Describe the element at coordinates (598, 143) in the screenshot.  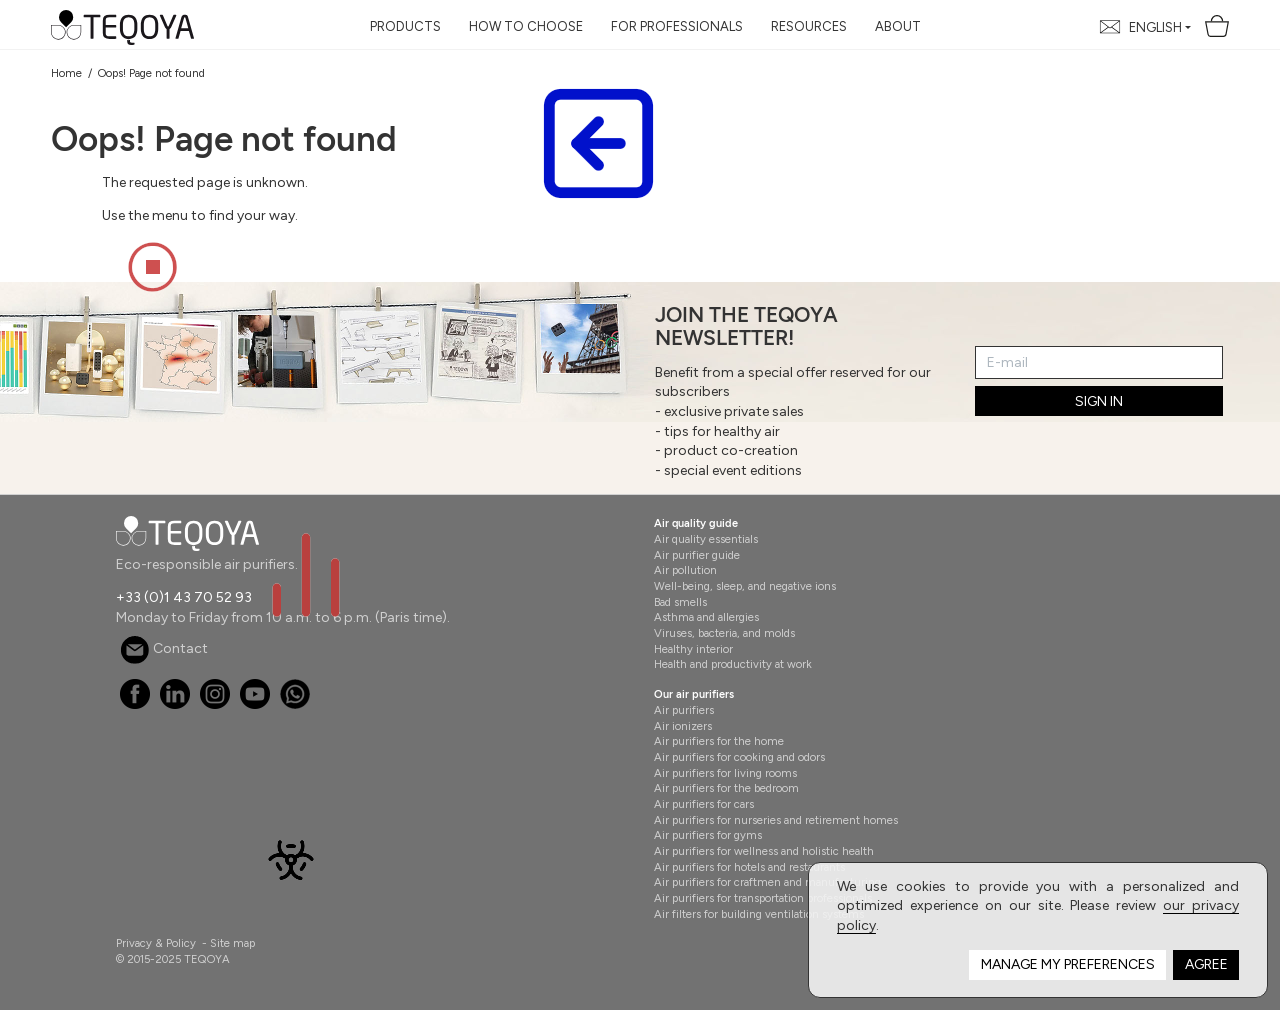
I see `go back to the previous screen` at that location.